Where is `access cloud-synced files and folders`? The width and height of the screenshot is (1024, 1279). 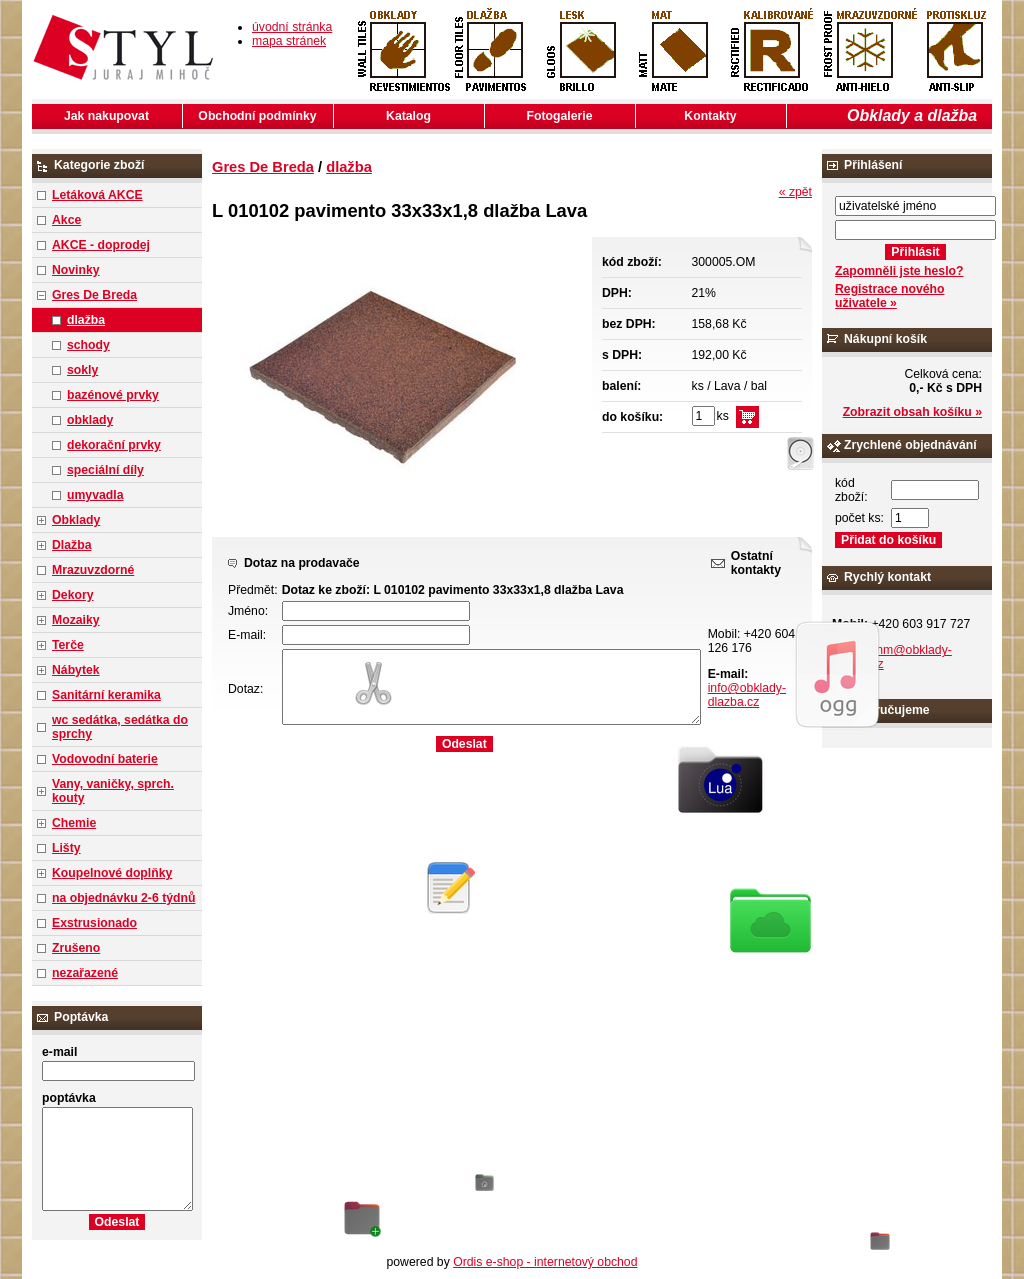 access cloud-synced files and folders is located at coordinates (770, 920).